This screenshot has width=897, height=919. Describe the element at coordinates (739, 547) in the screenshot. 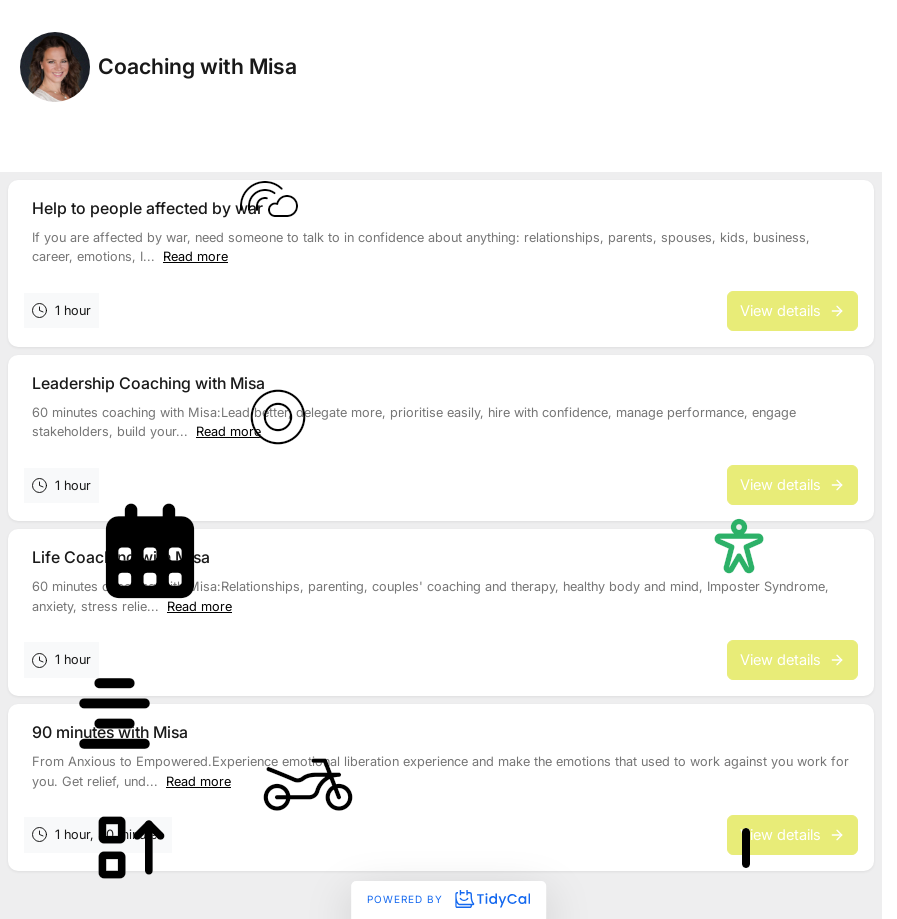

I see `accessibility settings or features` at that location.